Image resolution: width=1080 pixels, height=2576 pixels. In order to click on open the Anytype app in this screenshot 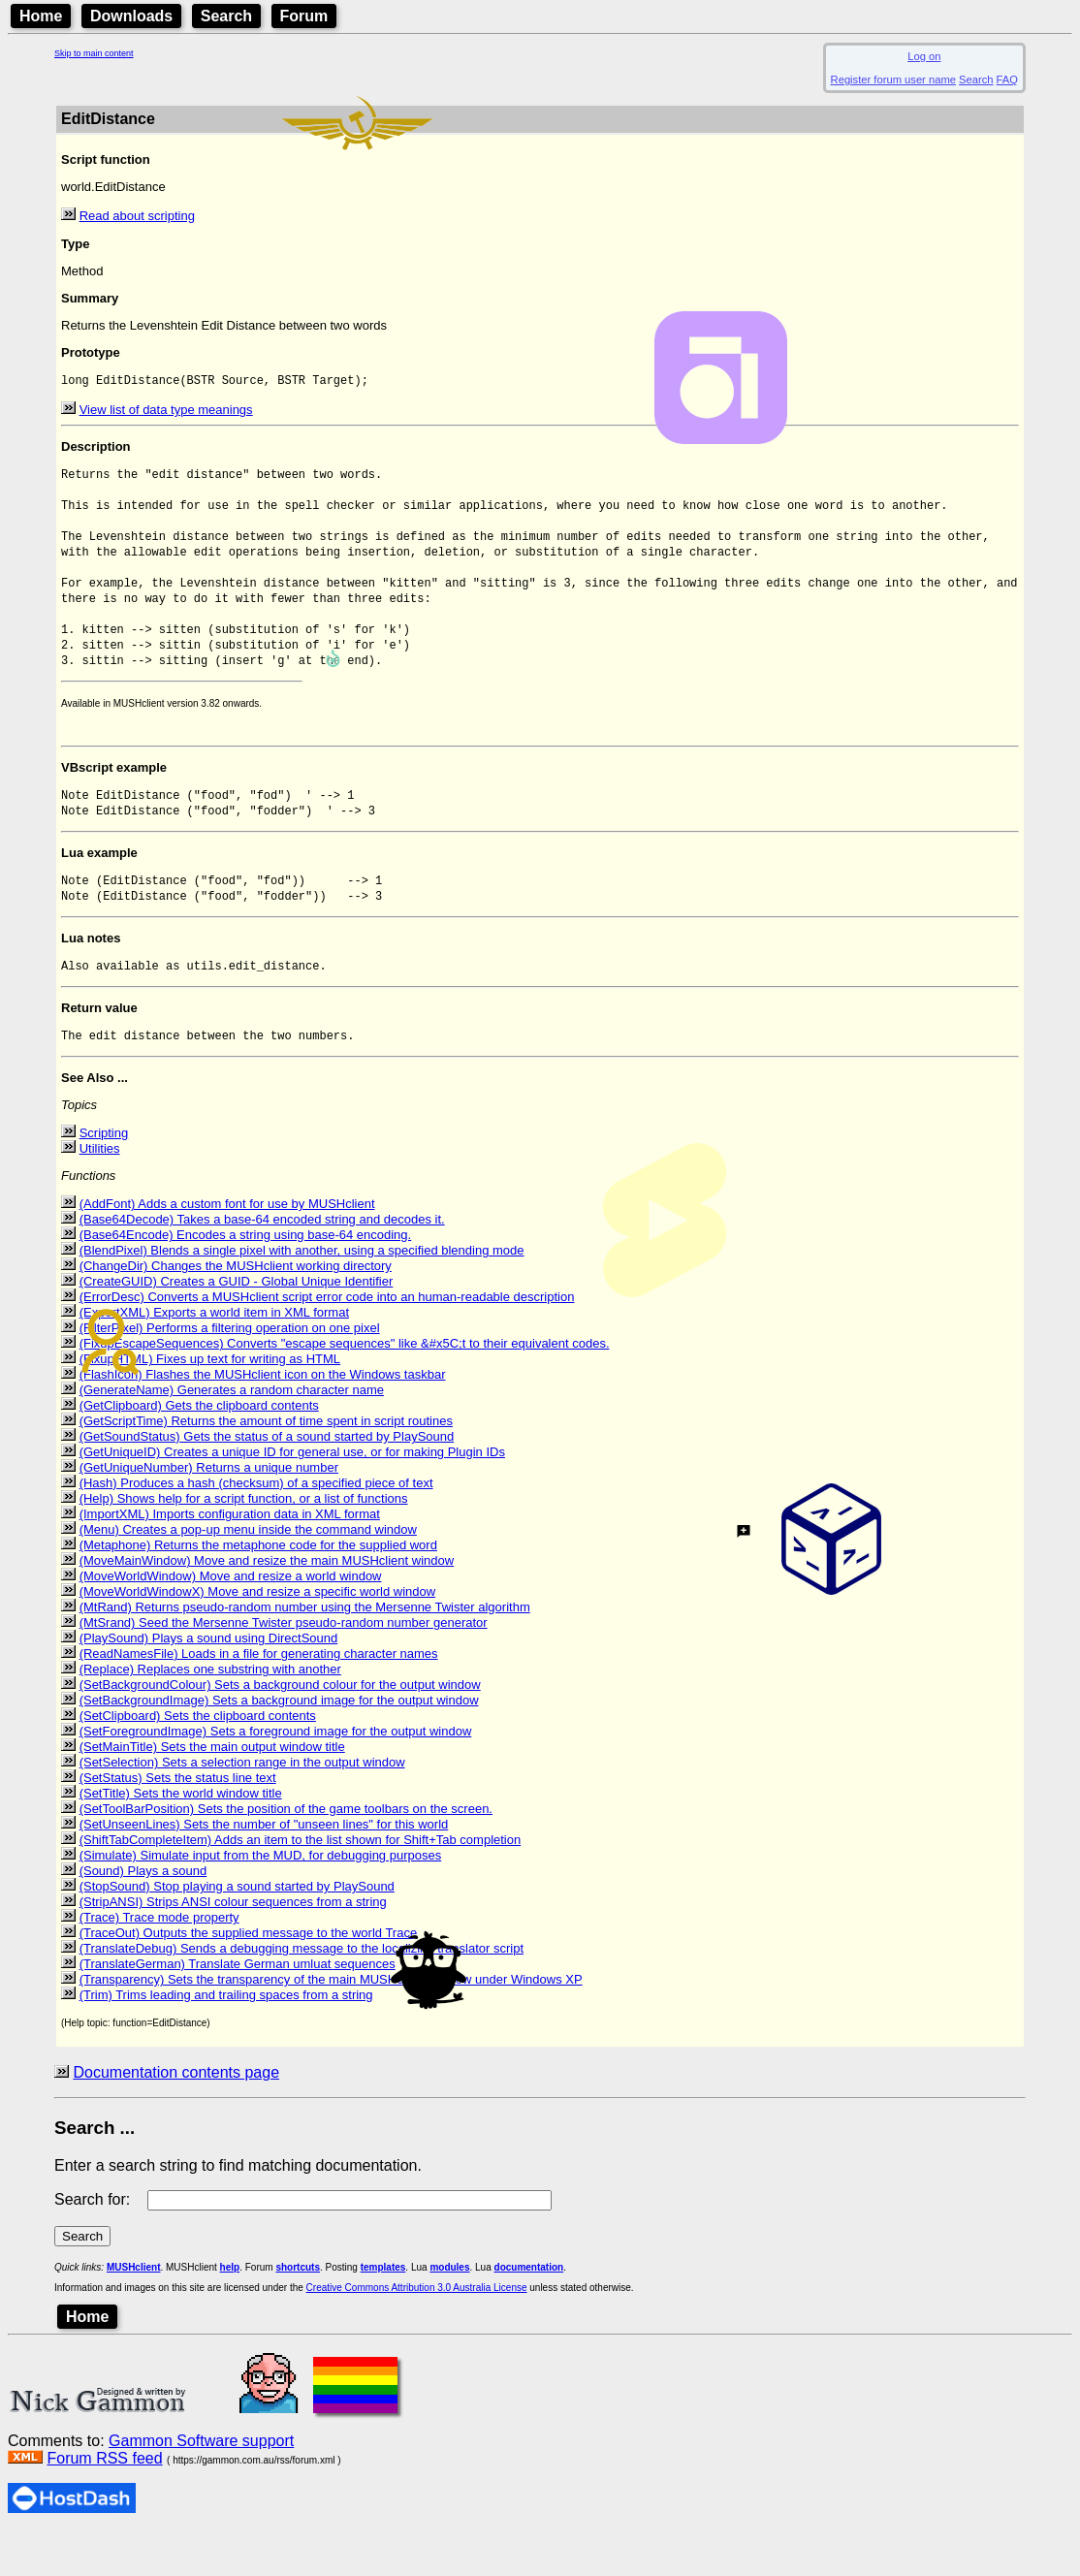, I will do `click(720, 377)`.